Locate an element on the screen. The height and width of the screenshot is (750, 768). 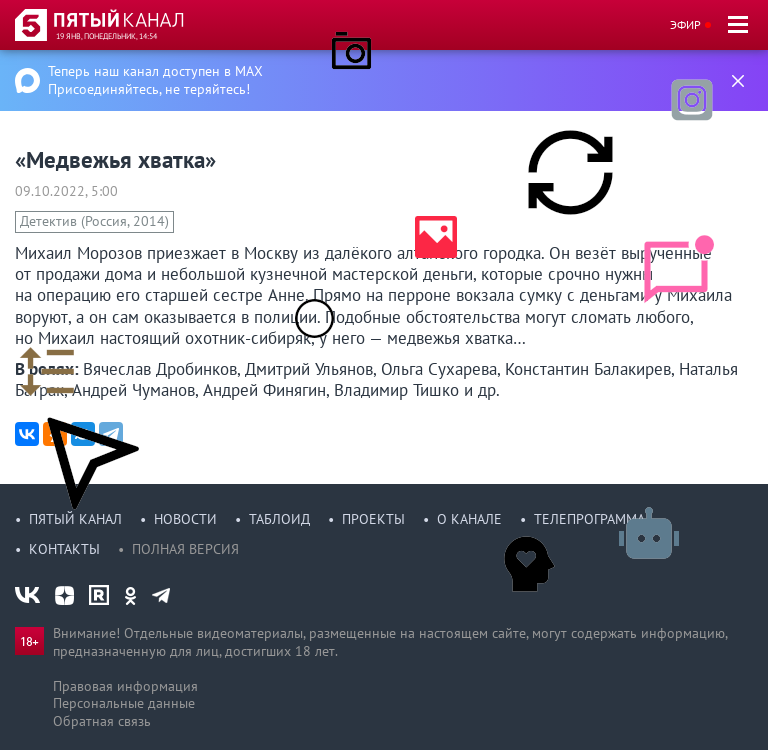
indicates unread messages in chat is located at coordinates (676, 270).